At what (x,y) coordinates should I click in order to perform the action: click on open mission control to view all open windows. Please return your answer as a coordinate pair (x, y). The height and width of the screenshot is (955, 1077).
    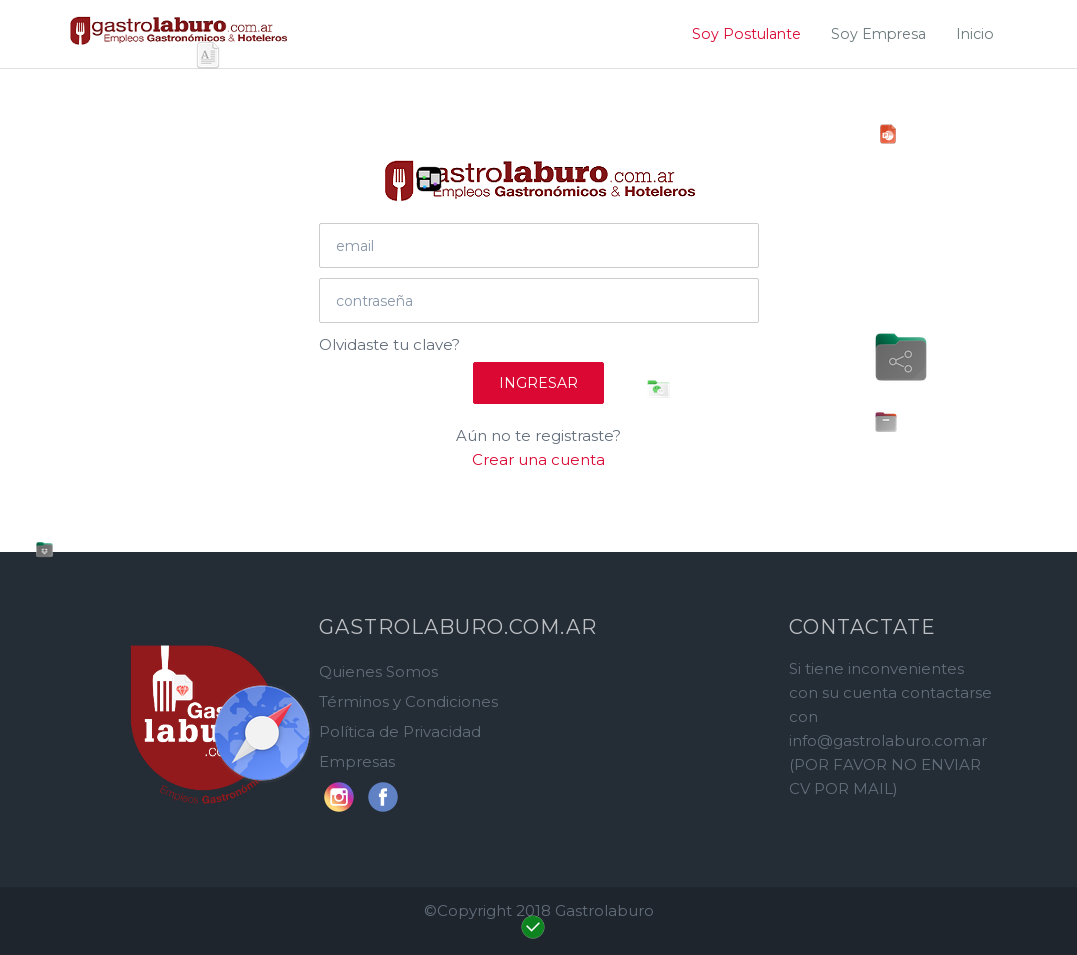
    Looking at the image, I should click on (429, 179).